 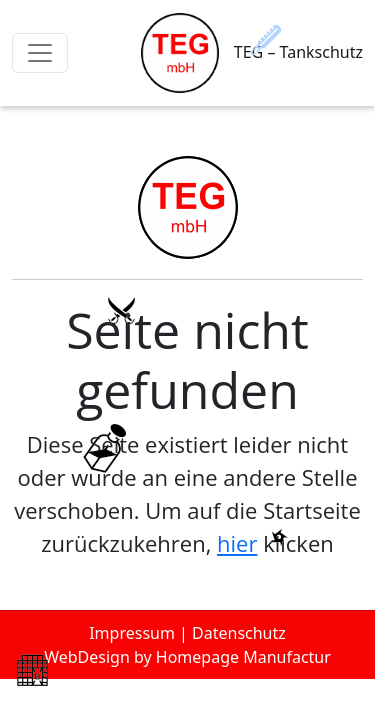 What do you see at coordinates (121, 310) in the screenshot?
I see `initiate combat or battle mode` at bounding box center [121, 310].